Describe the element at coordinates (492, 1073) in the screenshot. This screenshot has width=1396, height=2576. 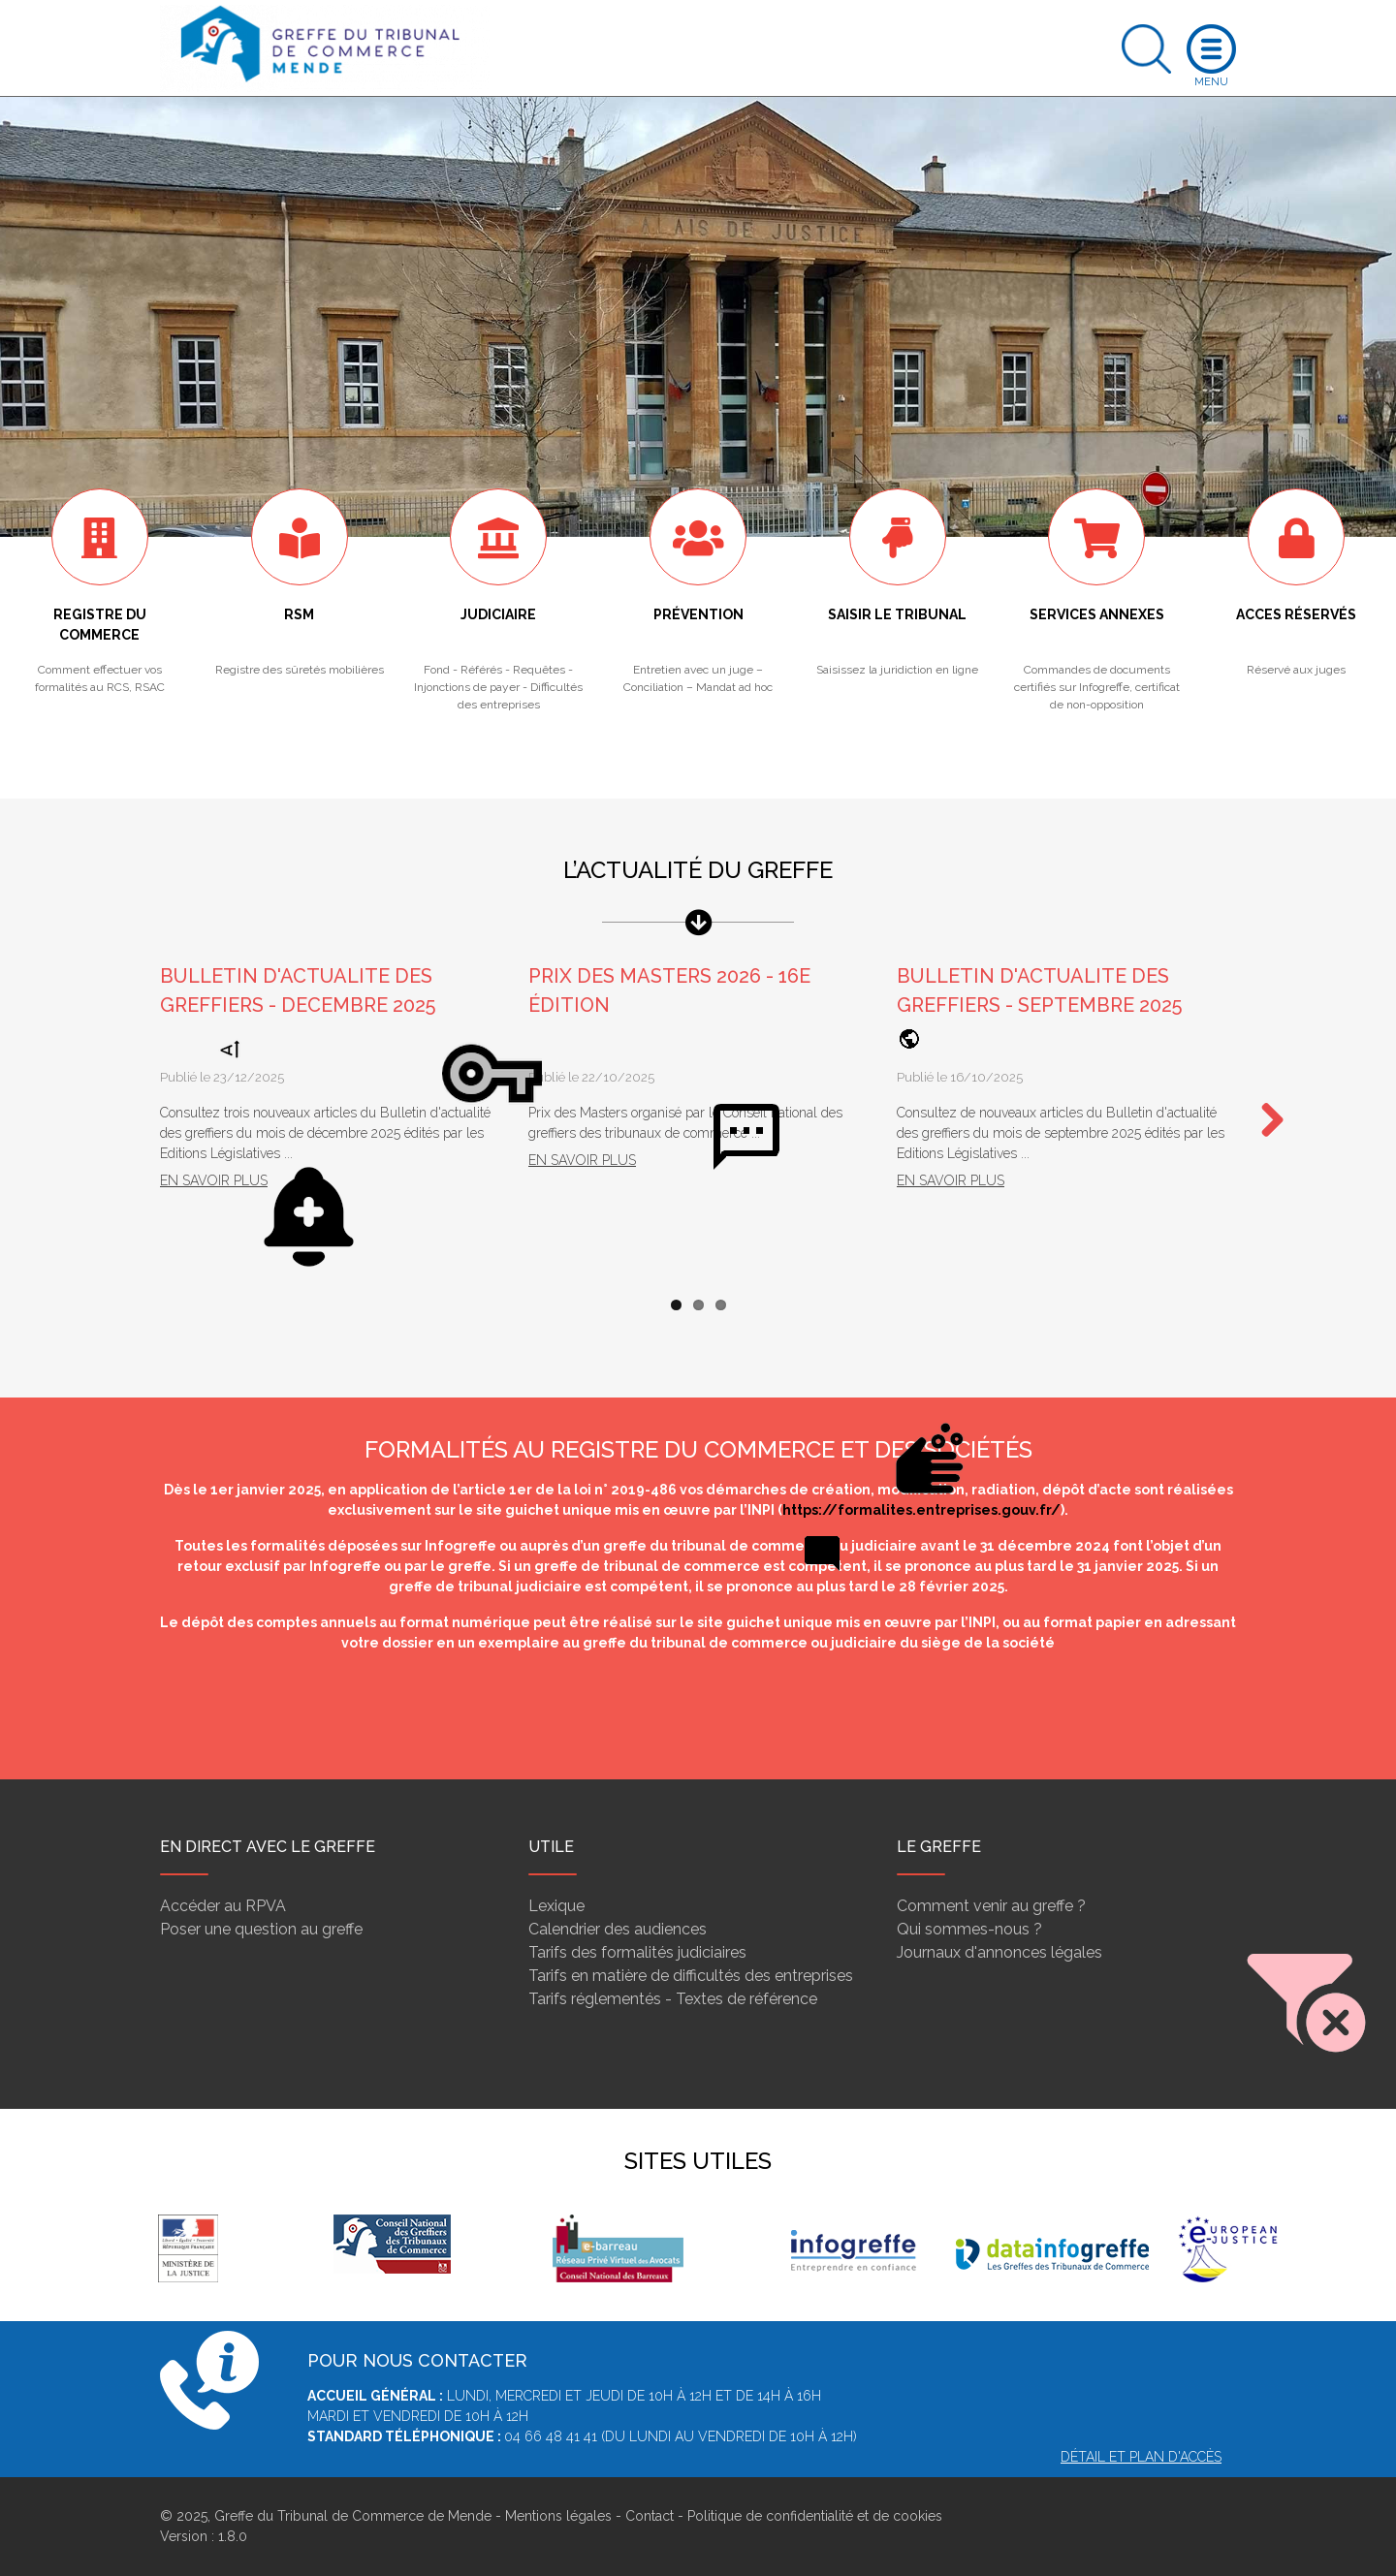
I see `access VPN or secure connection settings` at that location.